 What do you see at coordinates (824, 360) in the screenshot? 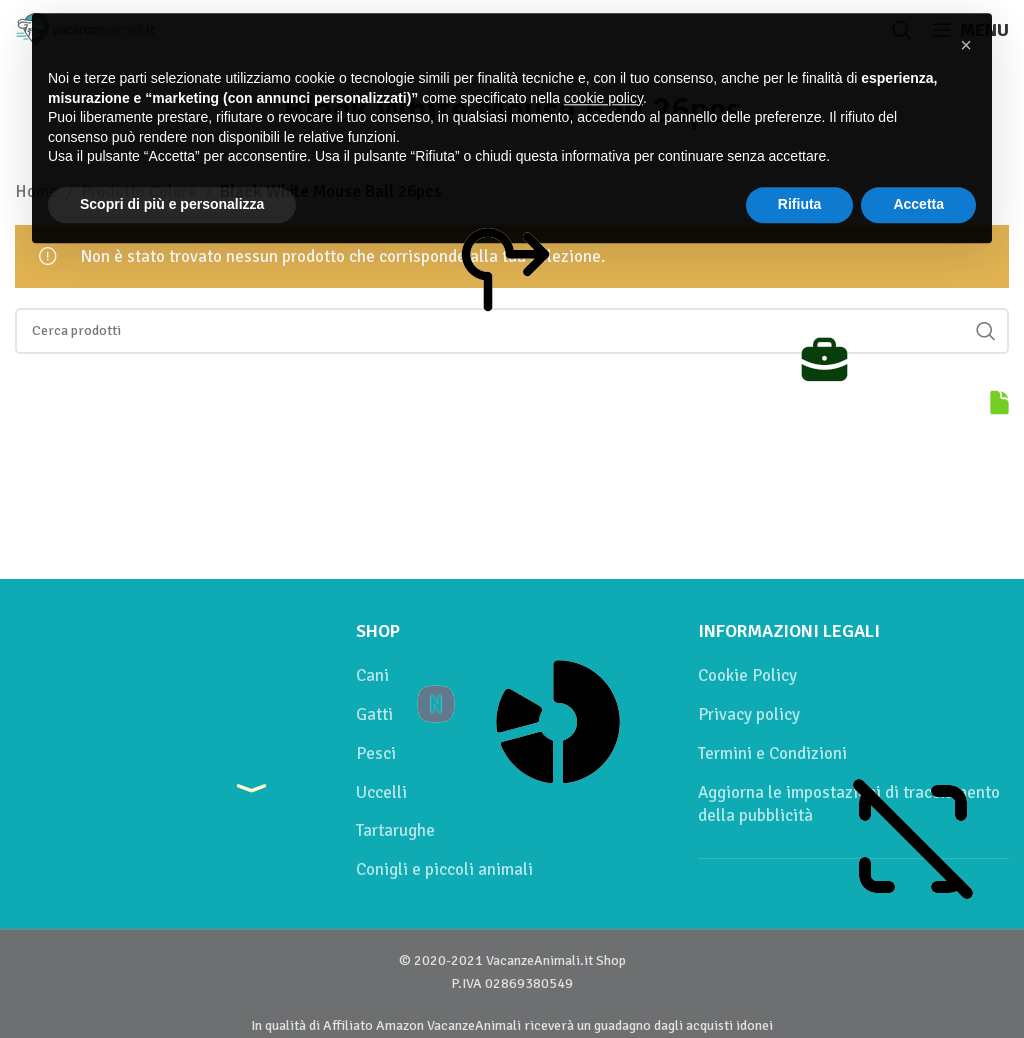
I see `access work or business documents` at bounding box center [824, 360].